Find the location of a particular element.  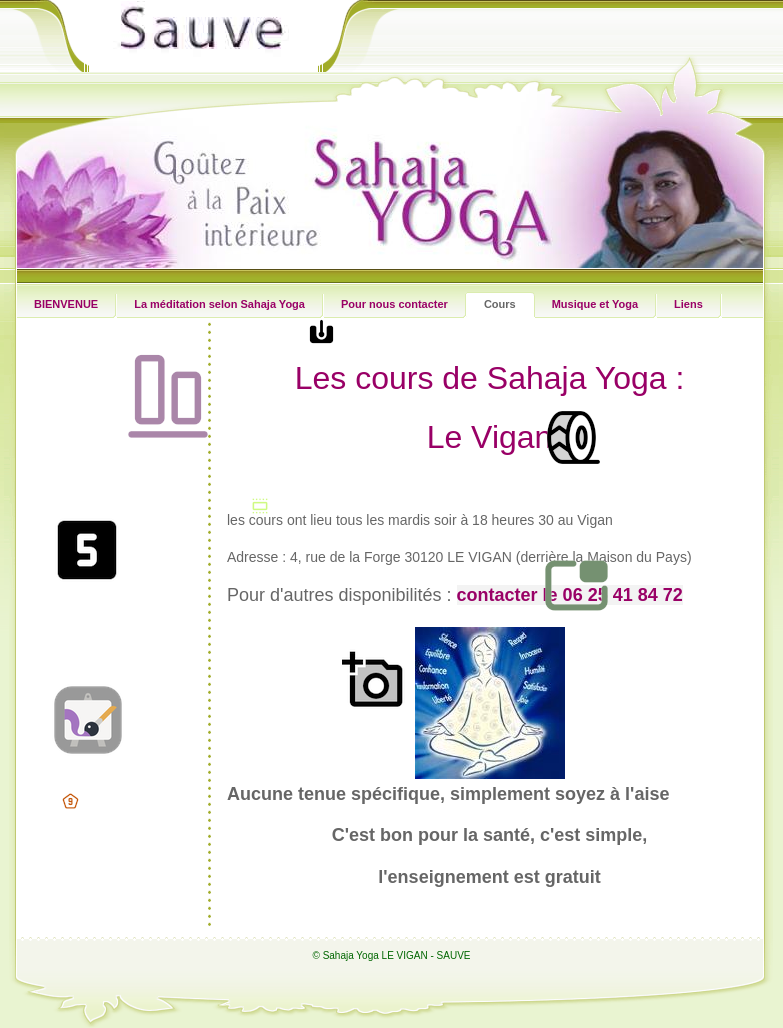

access bore hole or well monitoring data is located at coordinates (321, 331).